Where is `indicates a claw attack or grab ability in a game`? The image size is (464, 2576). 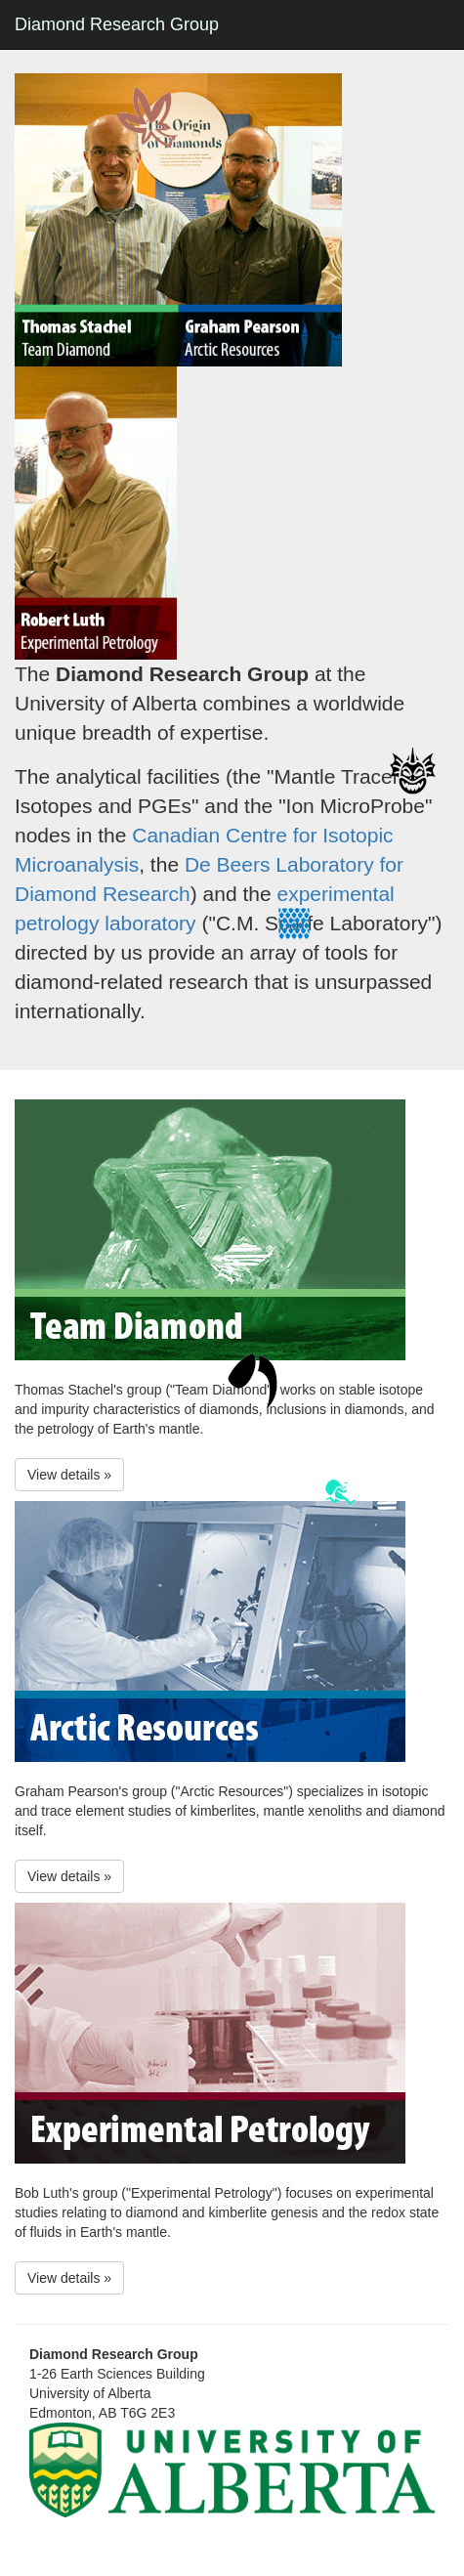 indicates a claw attack or grab ability in a game is located at coordinates (252, 1381).